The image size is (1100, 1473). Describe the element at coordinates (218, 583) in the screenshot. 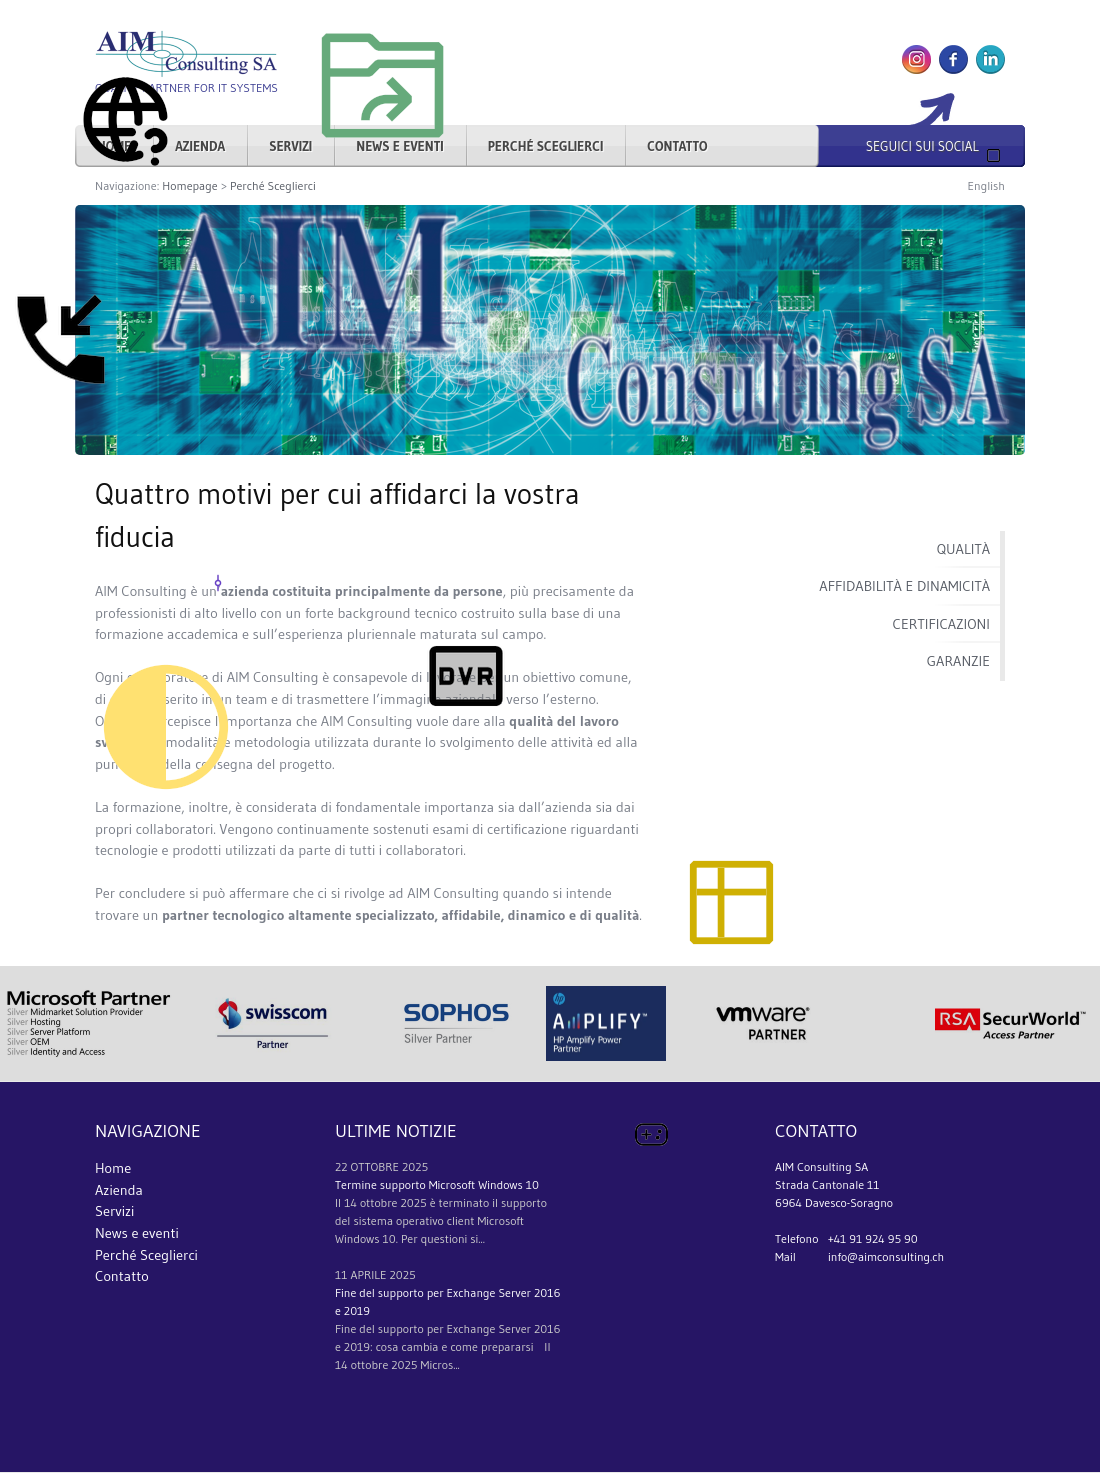

I see `view commit history in version control` at that location.